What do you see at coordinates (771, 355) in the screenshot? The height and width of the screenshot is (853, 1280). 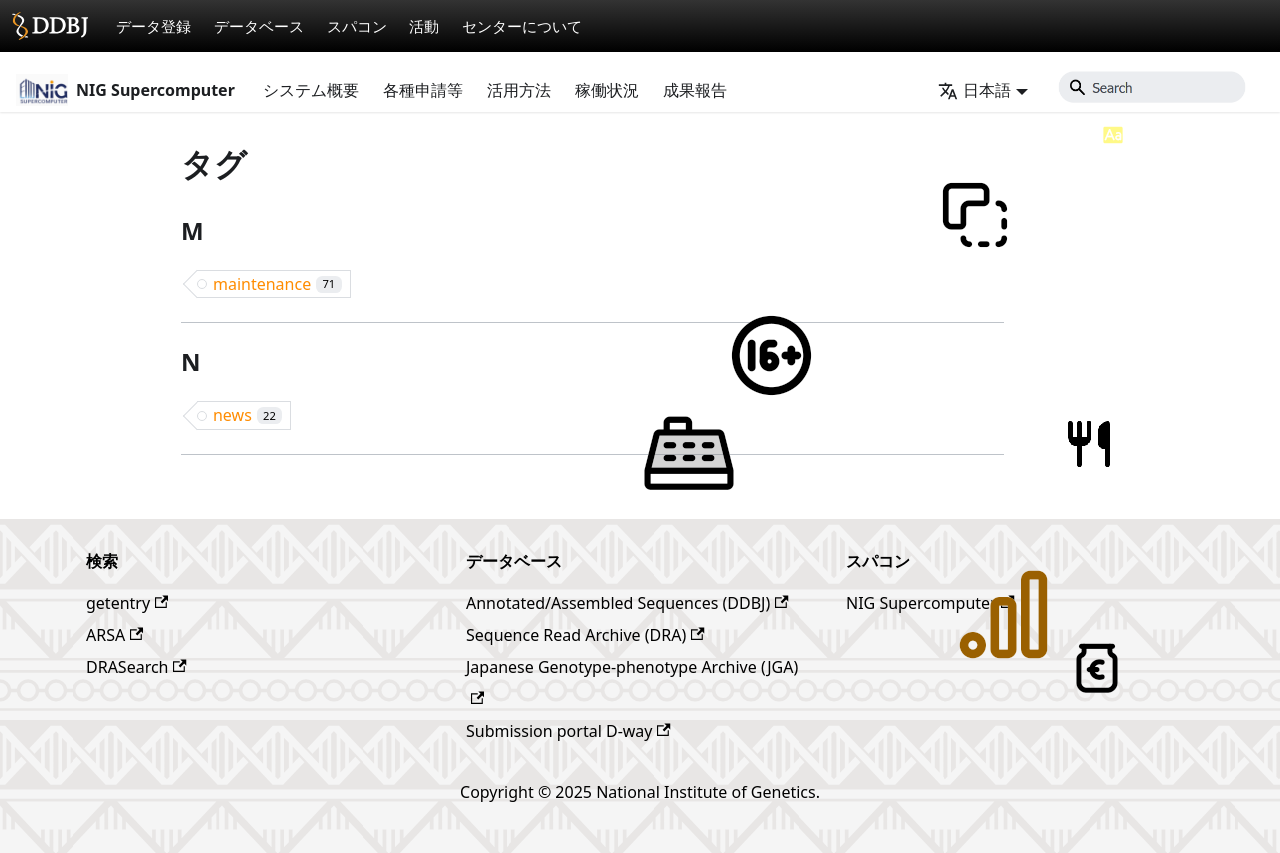 I see `indicates content rated for ages 16 and older` at bounding box center [771, 355].